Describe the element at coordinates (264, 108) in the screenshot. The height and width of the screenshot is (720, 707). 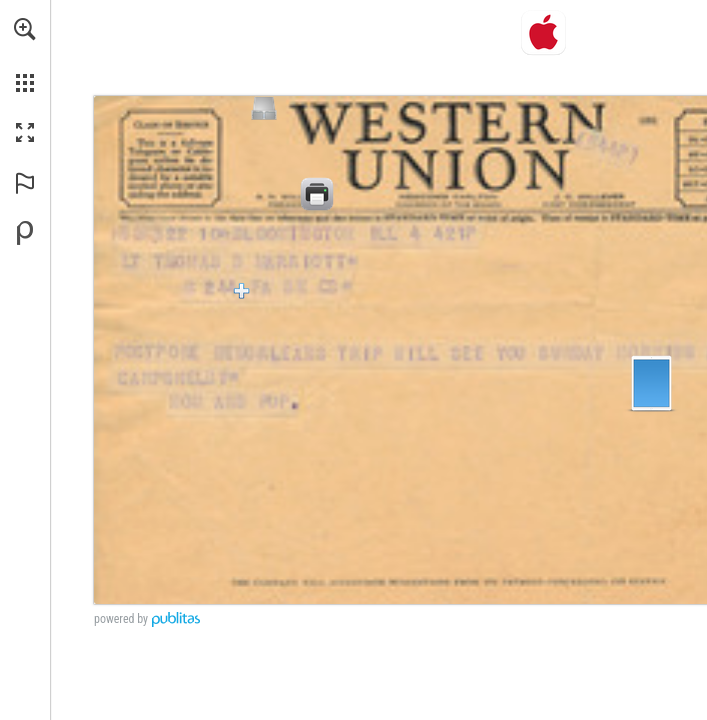
I see `access Xserve RAID storage device settings` at that location.